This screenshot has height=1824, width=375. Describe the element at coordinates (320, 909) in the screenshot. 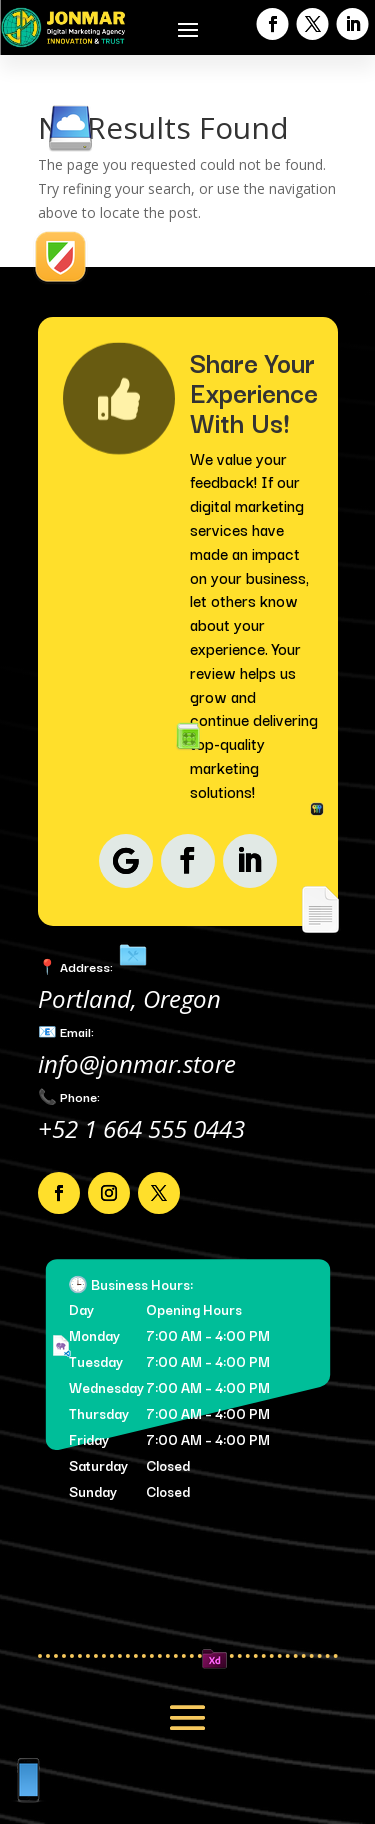

I see `open a text document` at that location.